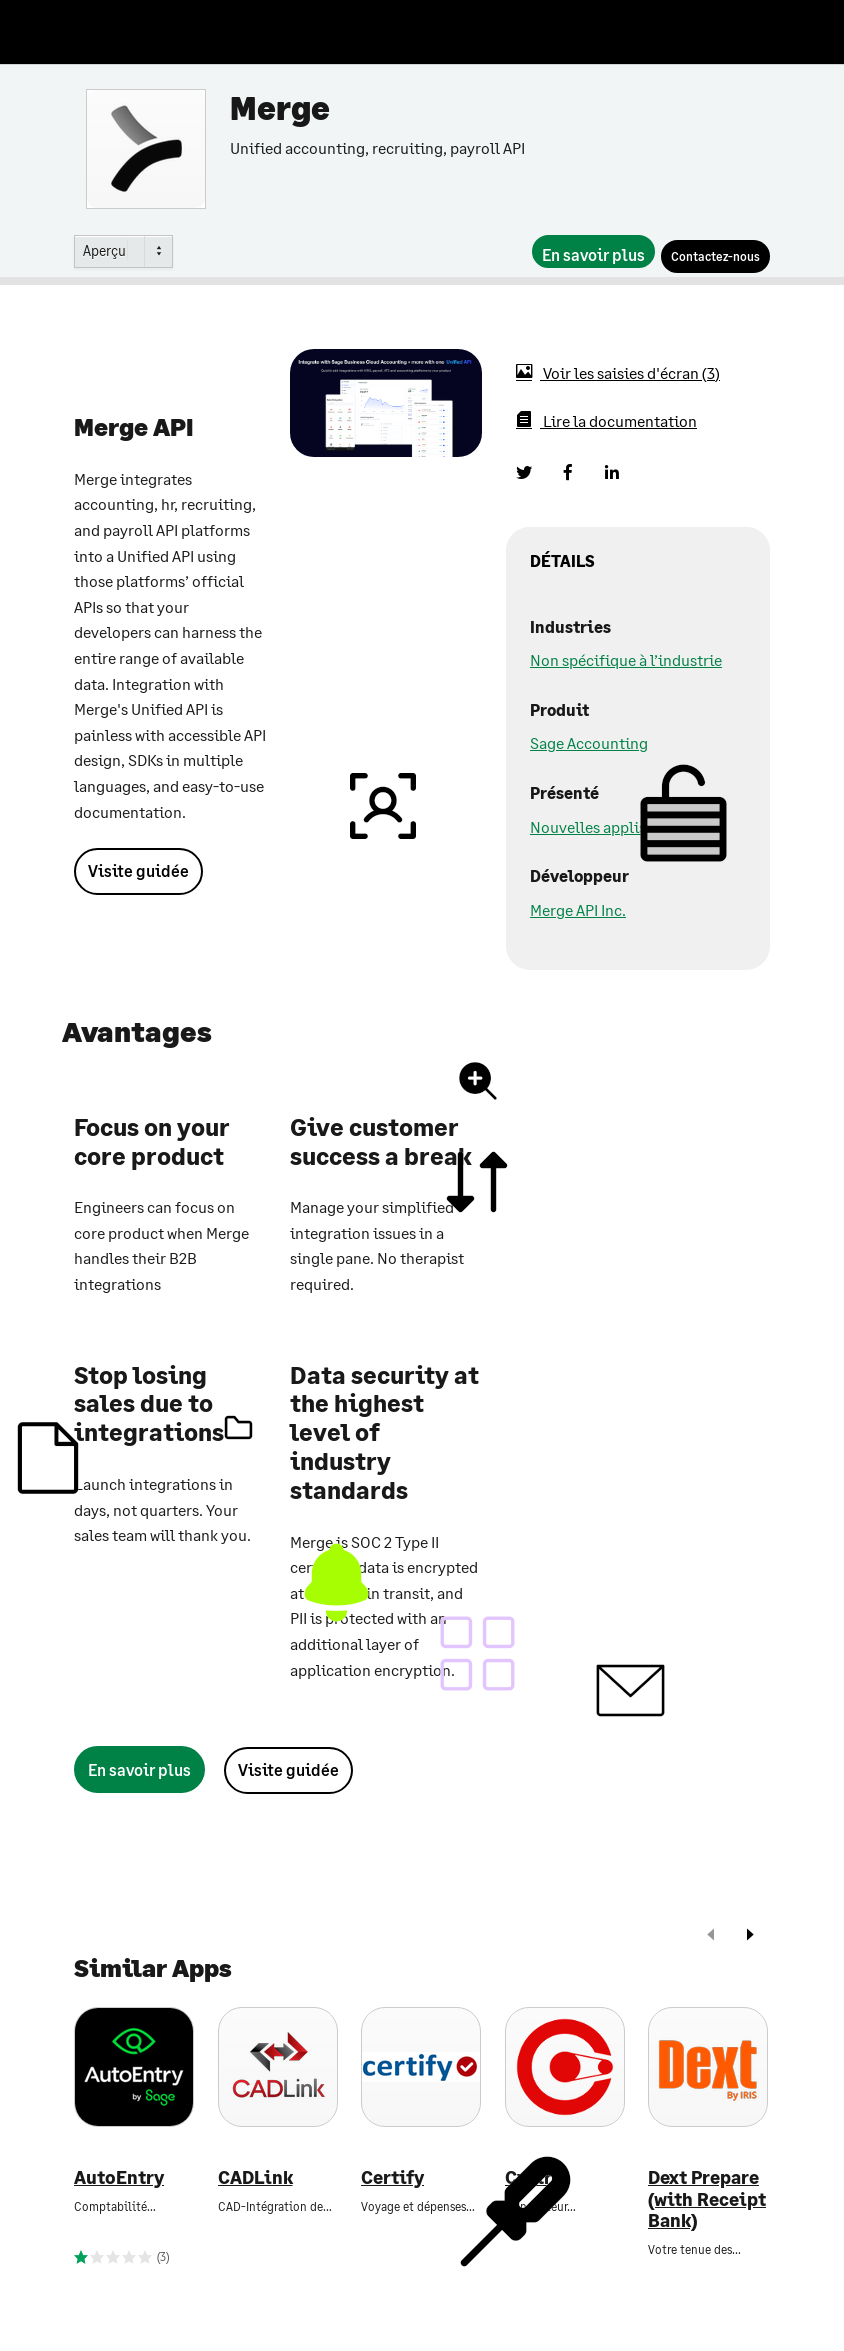 The width and height of the screenshot is (844, 2351). Describe the element at coordinates (515, 2211) in the screenshot. I see `access settings or configuration options` at that location.